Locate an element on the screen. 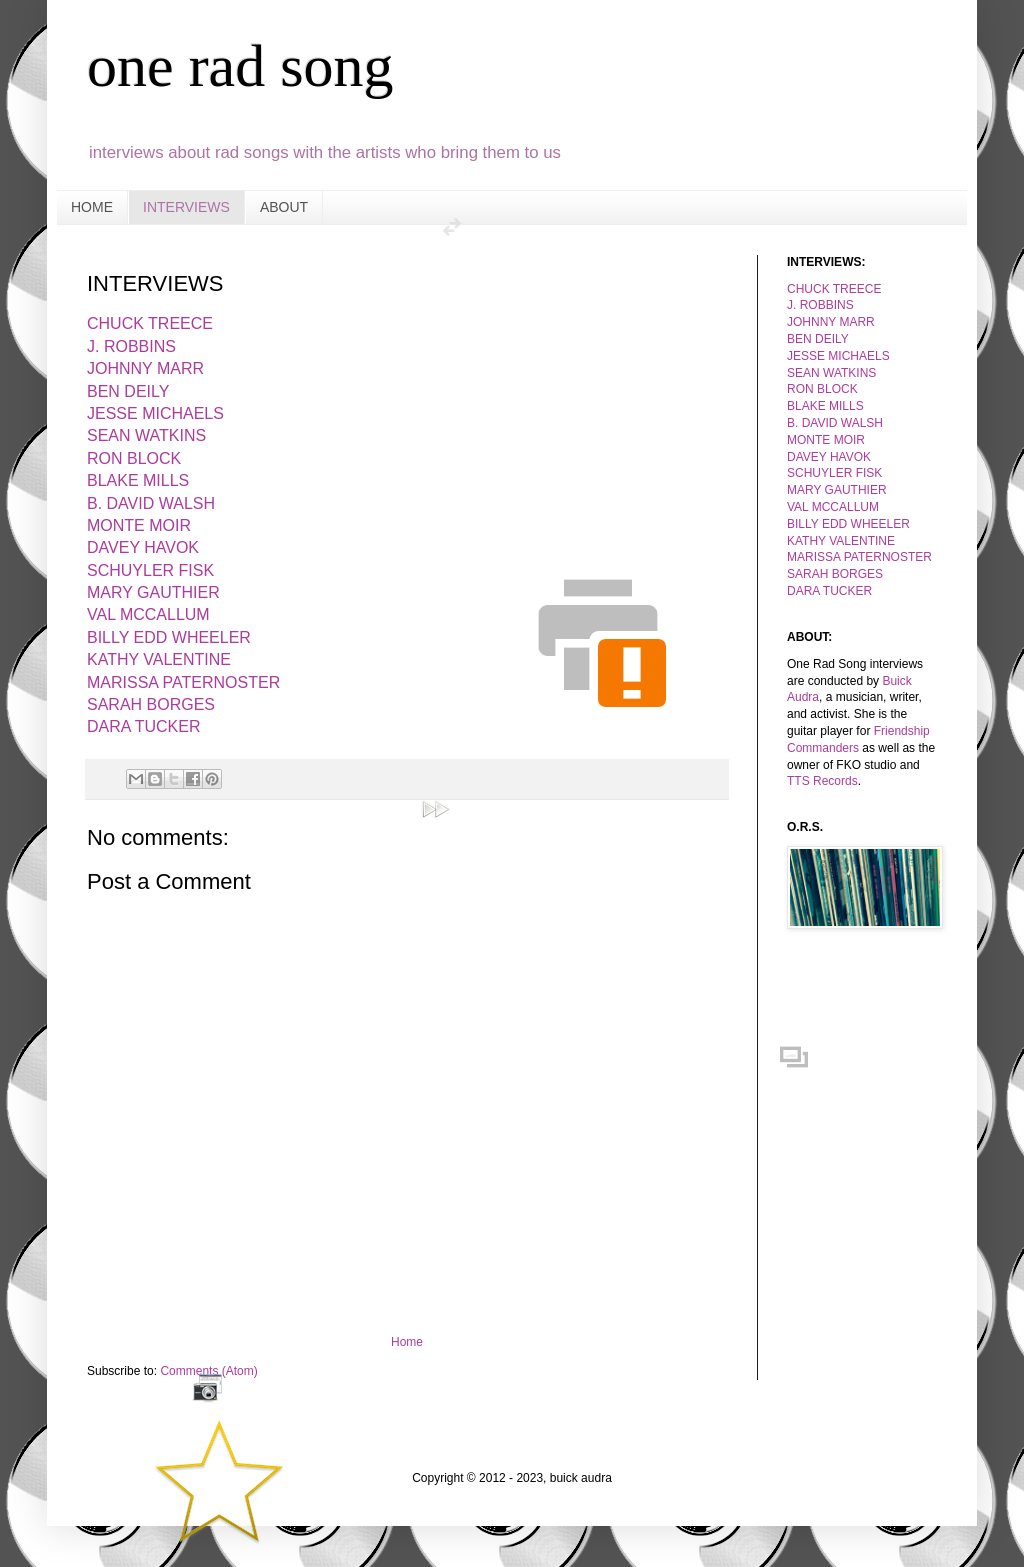  indicates a photo or image collection is located at coordinates (794, 1057).